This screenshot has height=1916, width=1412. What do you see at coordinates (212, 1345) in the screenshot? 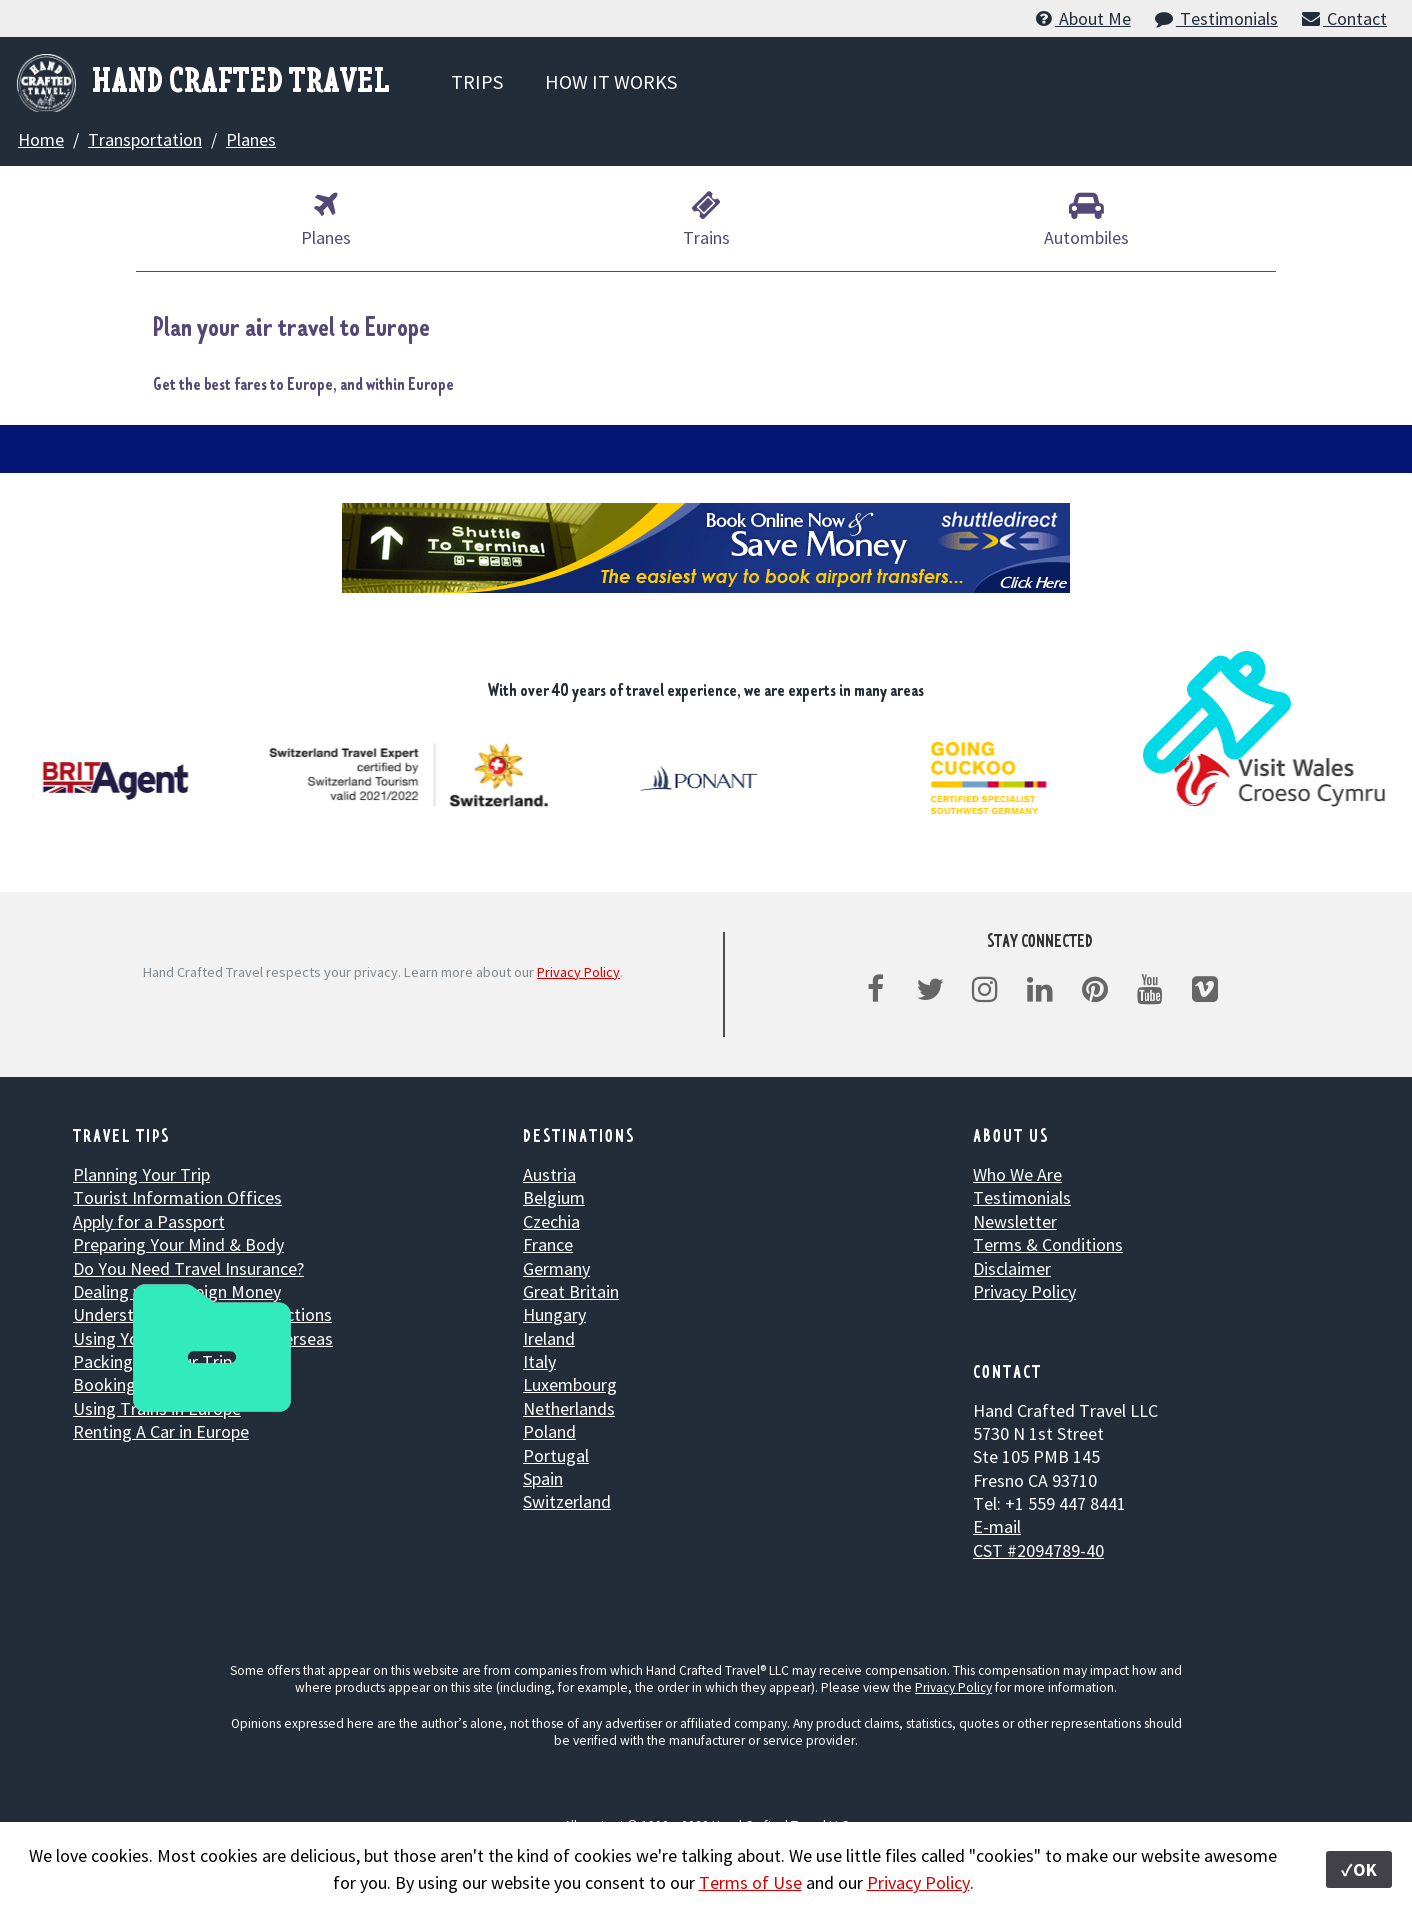
I see `remove a folder` at bounding box center [212, 1345].